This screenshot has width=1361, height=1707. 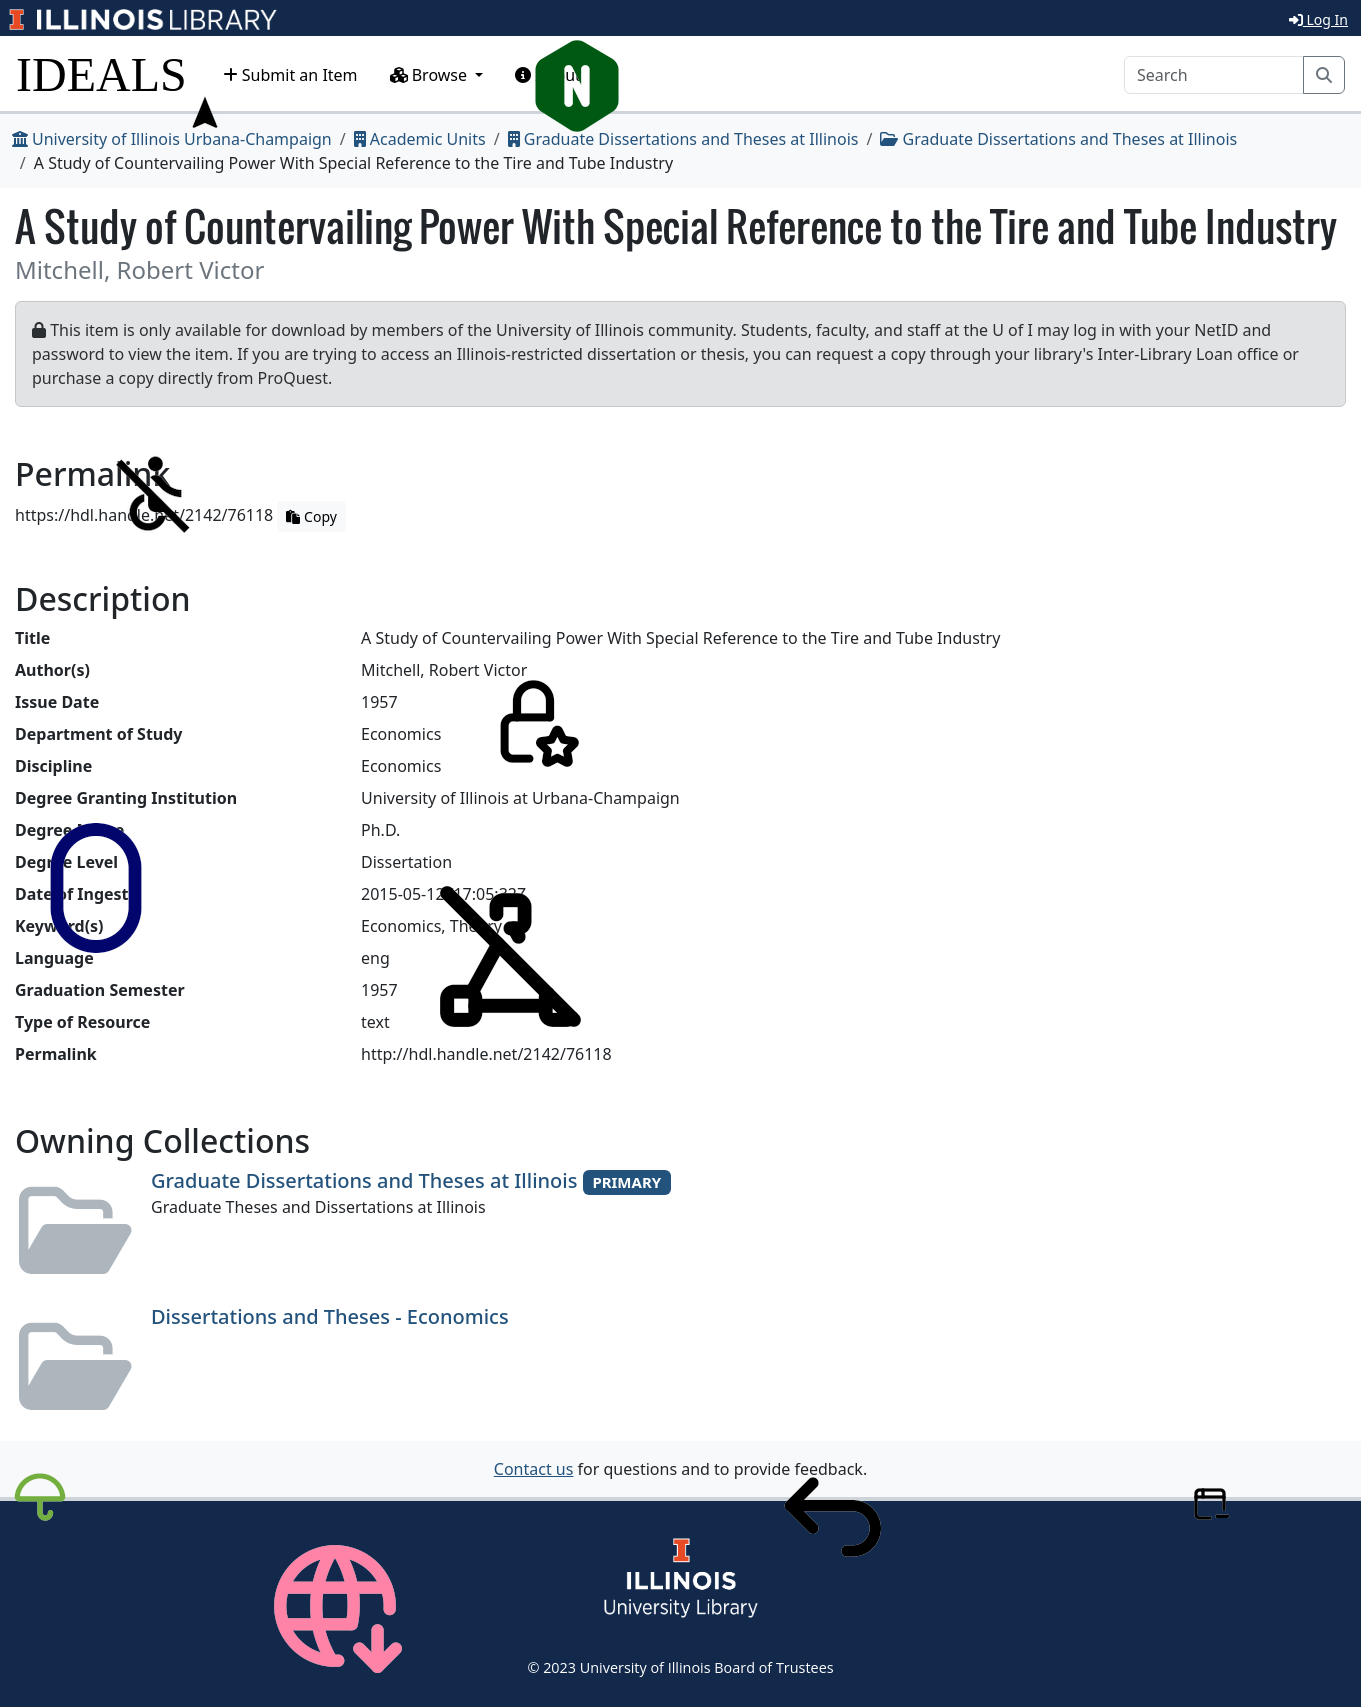 What do you see at coordinates (510, 956) in the screenshot?
I see `disable vector triangle tool` at bounding box center [510, 956].